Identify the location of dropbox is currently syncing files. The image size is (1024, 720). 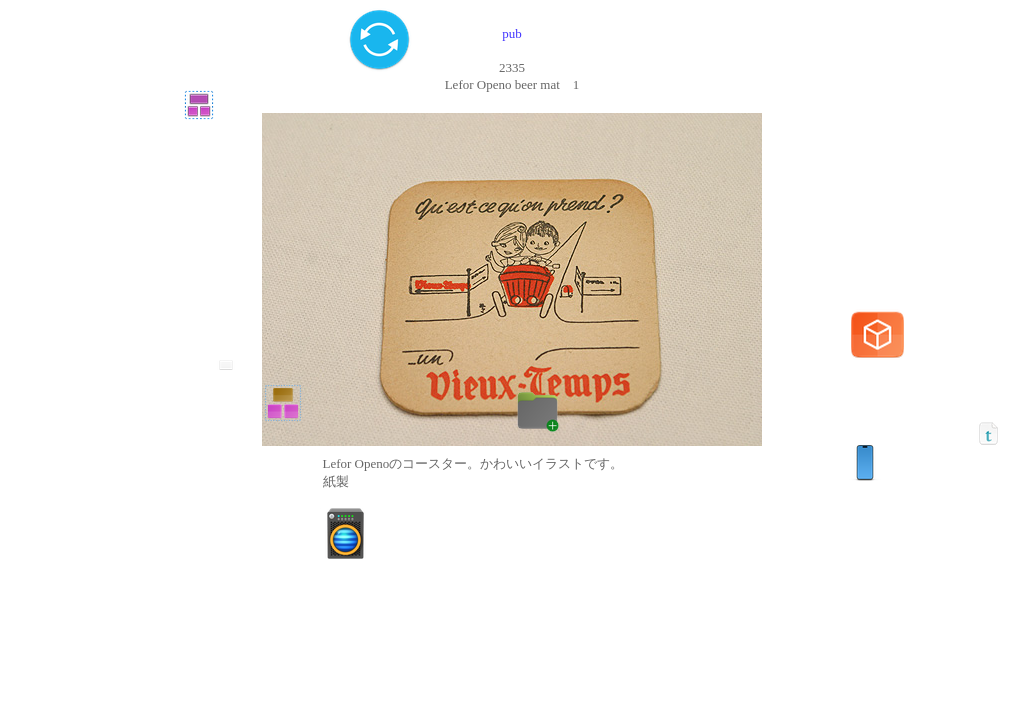
(379, 39).